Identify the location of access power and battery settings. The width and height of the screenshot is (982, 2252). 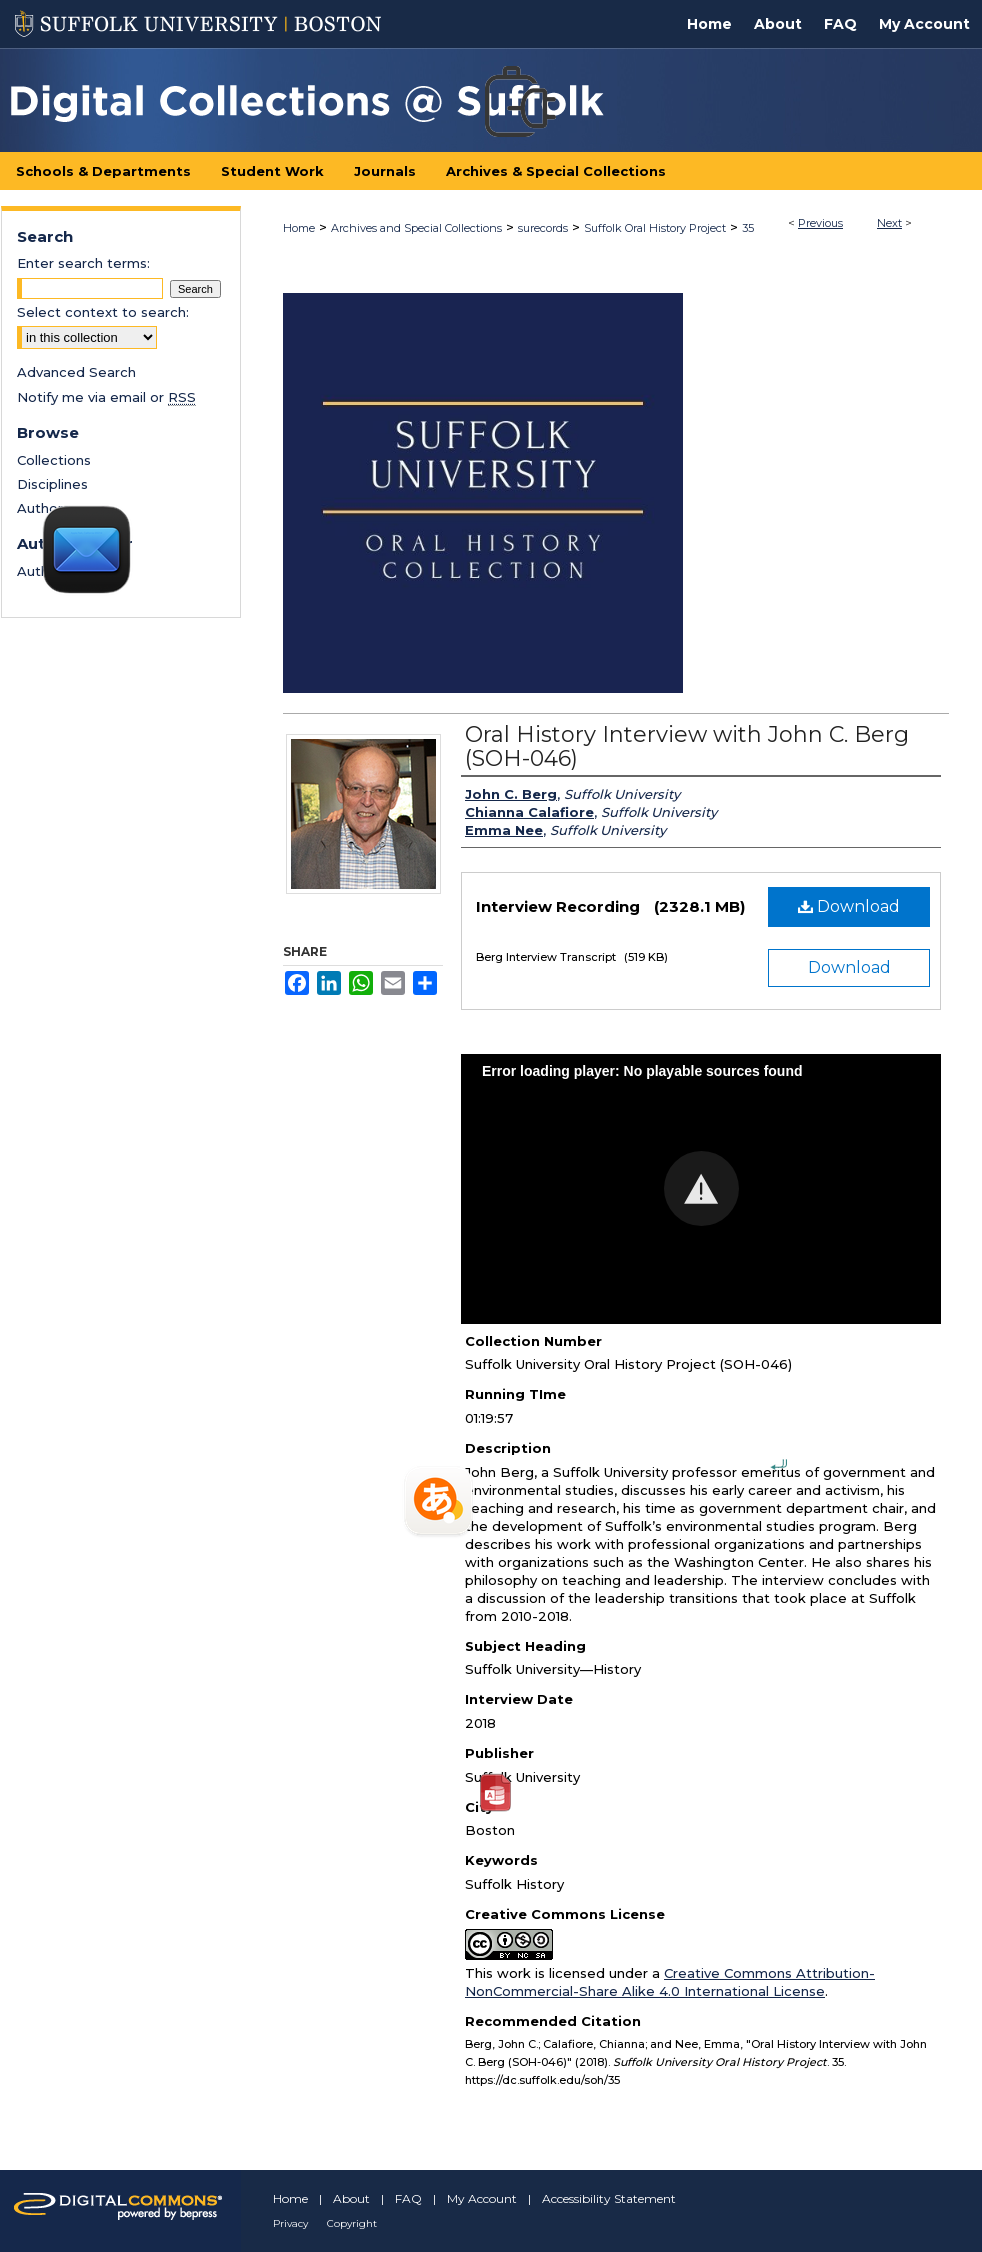
(520, 101).